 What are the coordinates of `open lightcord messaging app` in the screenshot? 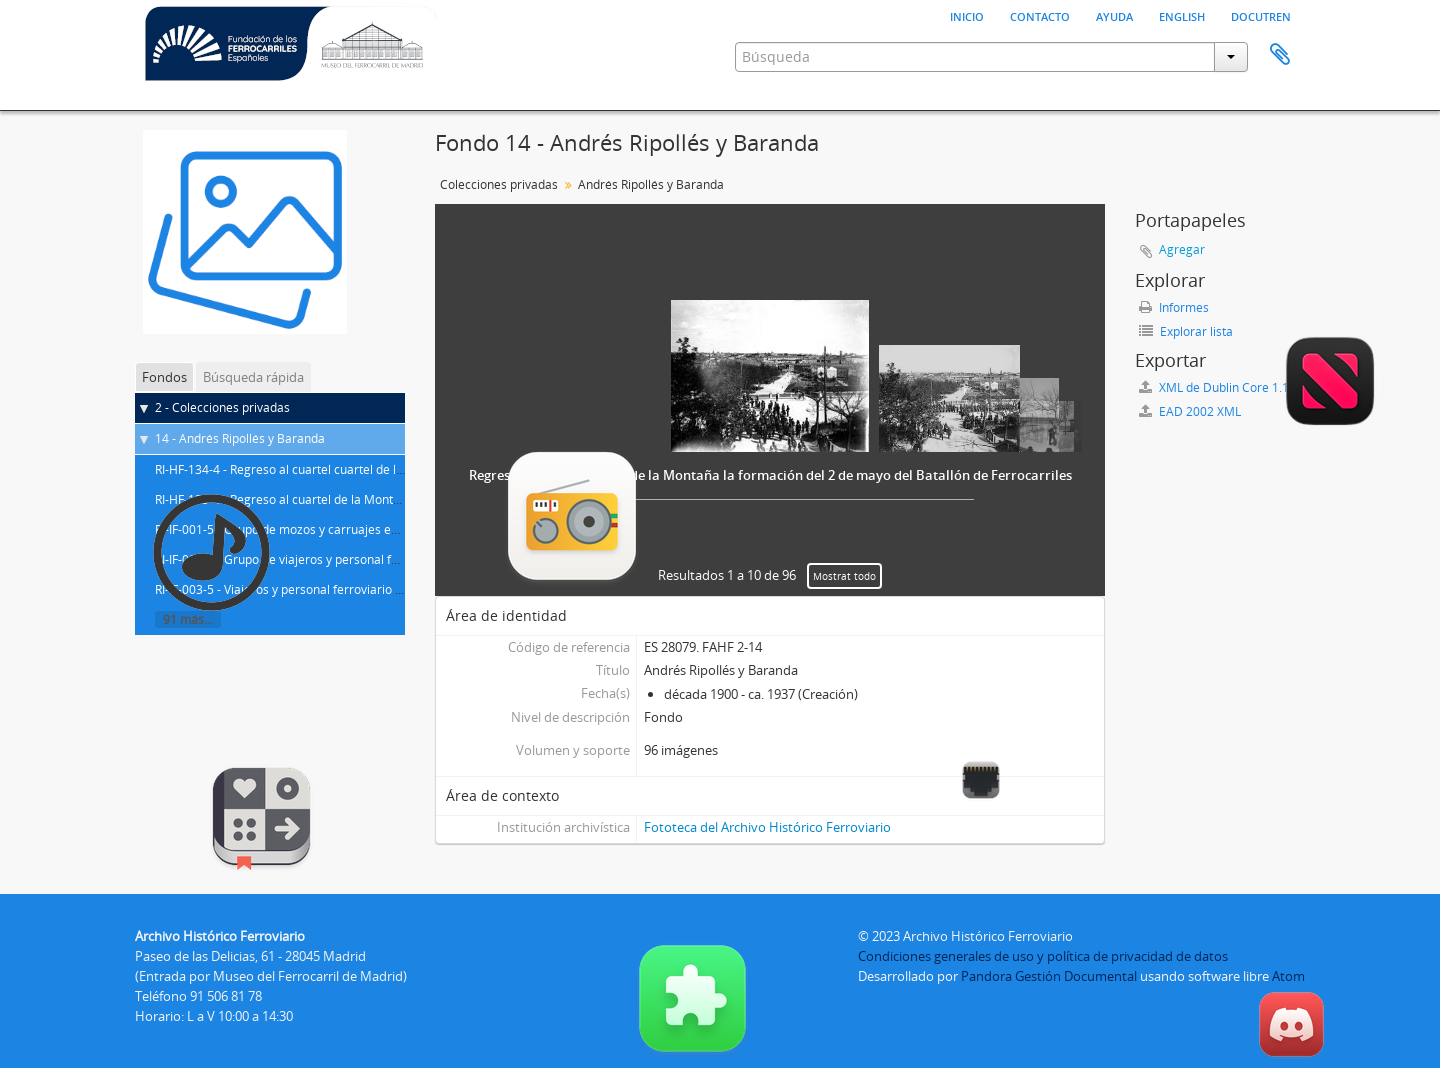 It's located at (1291, 1024).